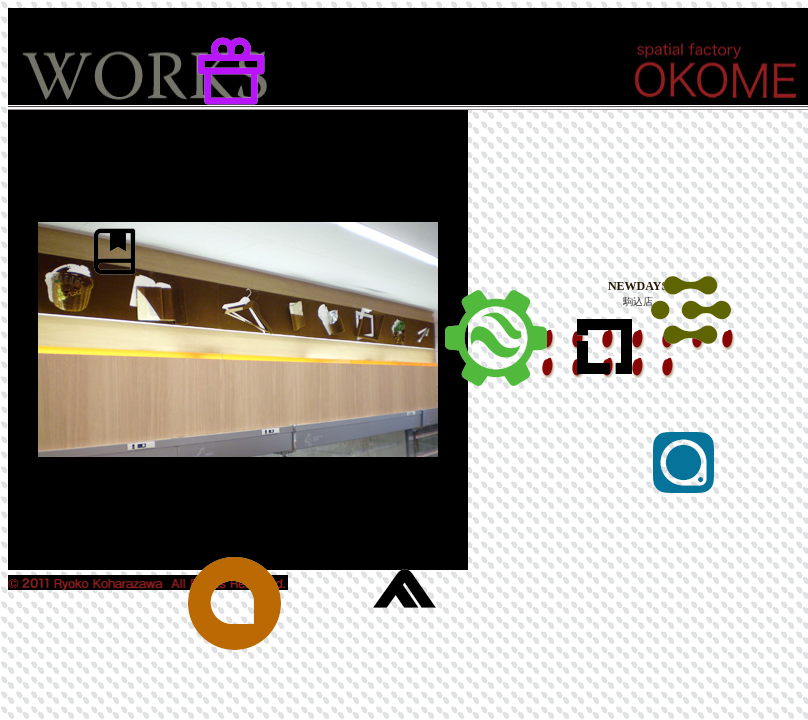 This screenshot has width=808, height=720. Describe the element at coordinates (231, 71) in the screenshot. I see `view available rewards or gifts` at that location.